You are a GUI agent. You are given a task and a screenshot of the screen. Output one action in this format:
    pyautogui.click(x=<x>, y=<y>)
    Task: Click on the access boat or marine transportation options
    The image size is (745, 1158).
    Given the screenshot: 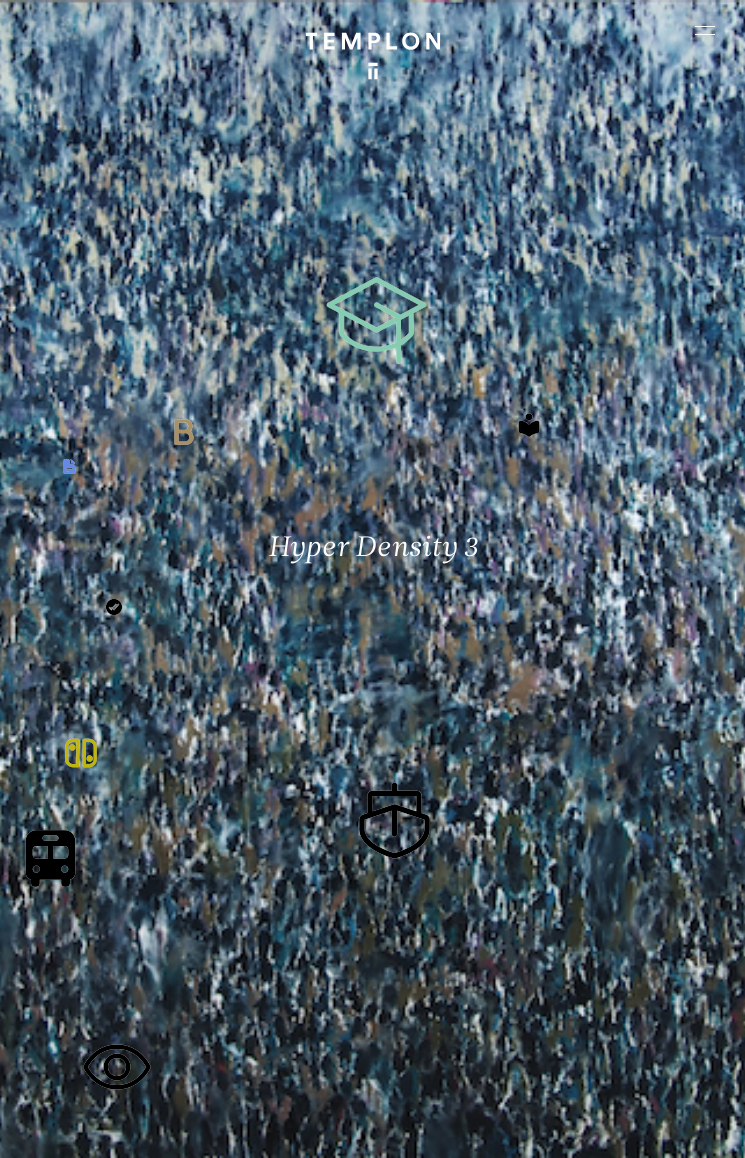 What is the action you would take?
    pyautogui.click(x=394, y=820)
    